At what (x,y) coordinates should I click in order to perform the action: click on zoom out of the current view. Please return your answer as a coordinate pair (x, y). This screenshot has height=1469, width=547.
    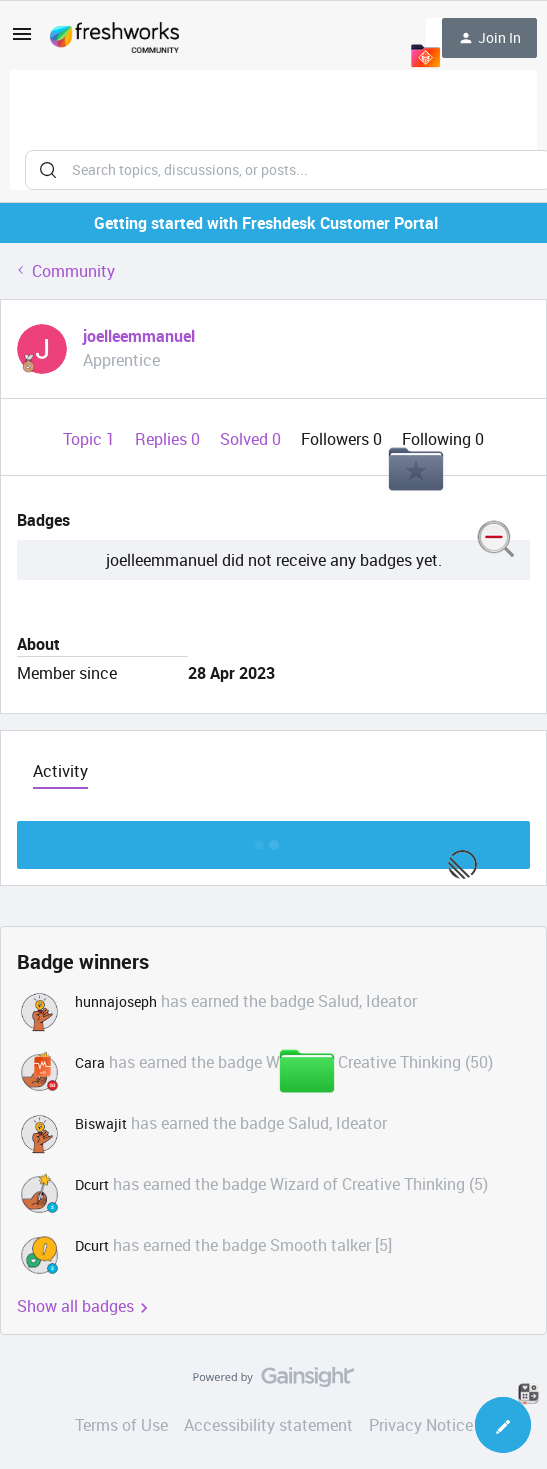
    Looking at the image, I should click on (496, 539).